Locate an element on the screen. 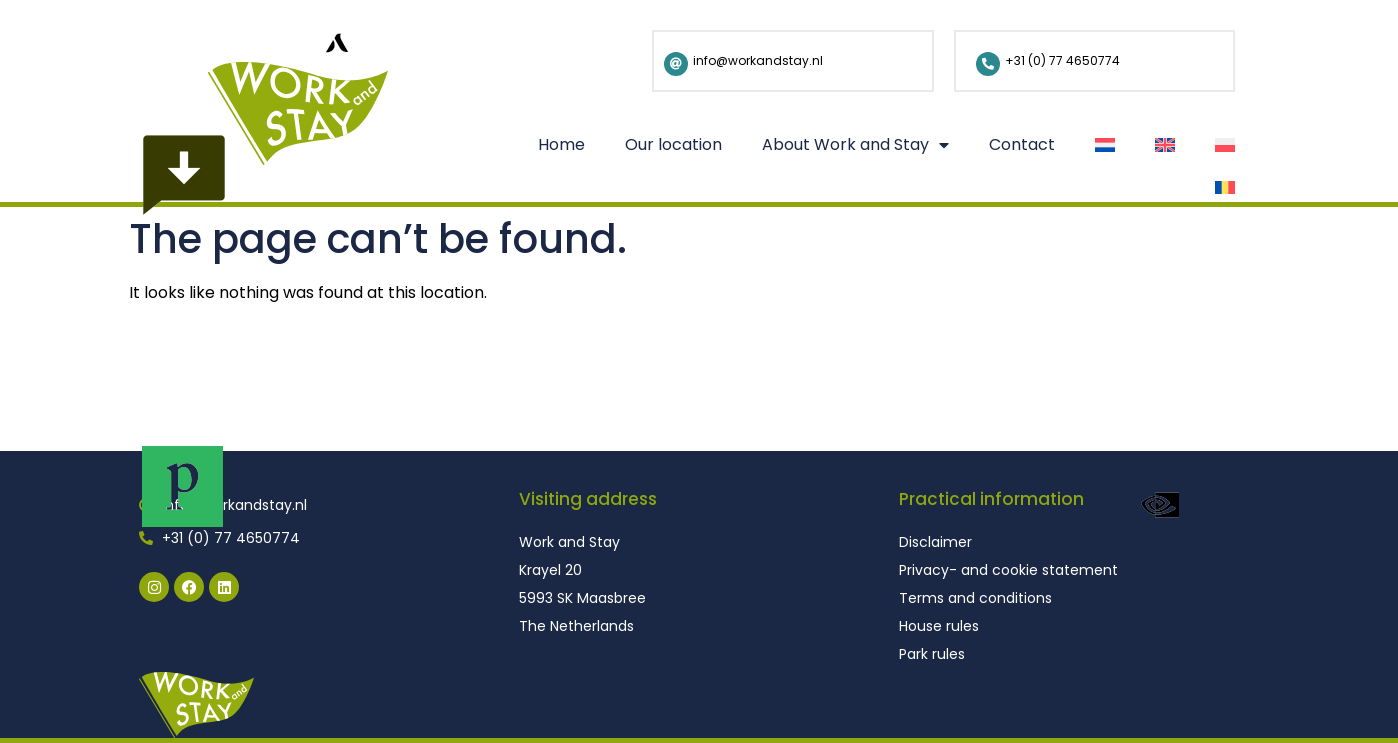 This screenshot has width=1398, height=743. download chat history is located at coordinates (184, 172).